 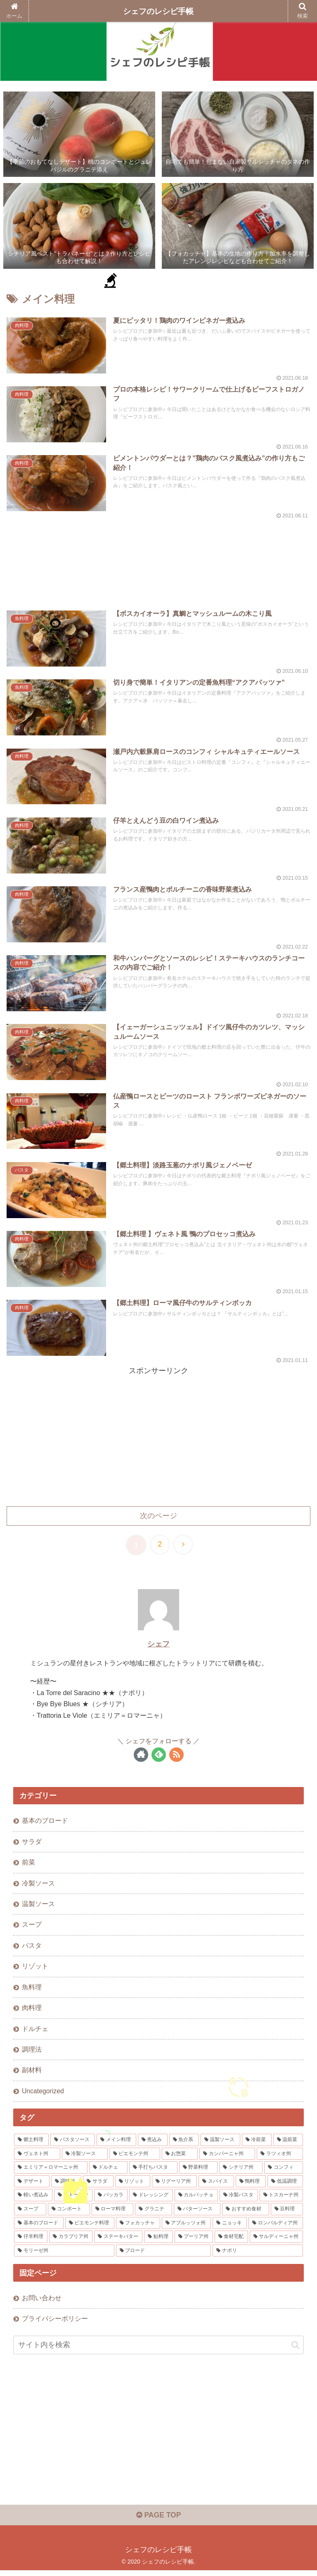 I want to click on set top-right corner radius, so click(x=107, y=2133).